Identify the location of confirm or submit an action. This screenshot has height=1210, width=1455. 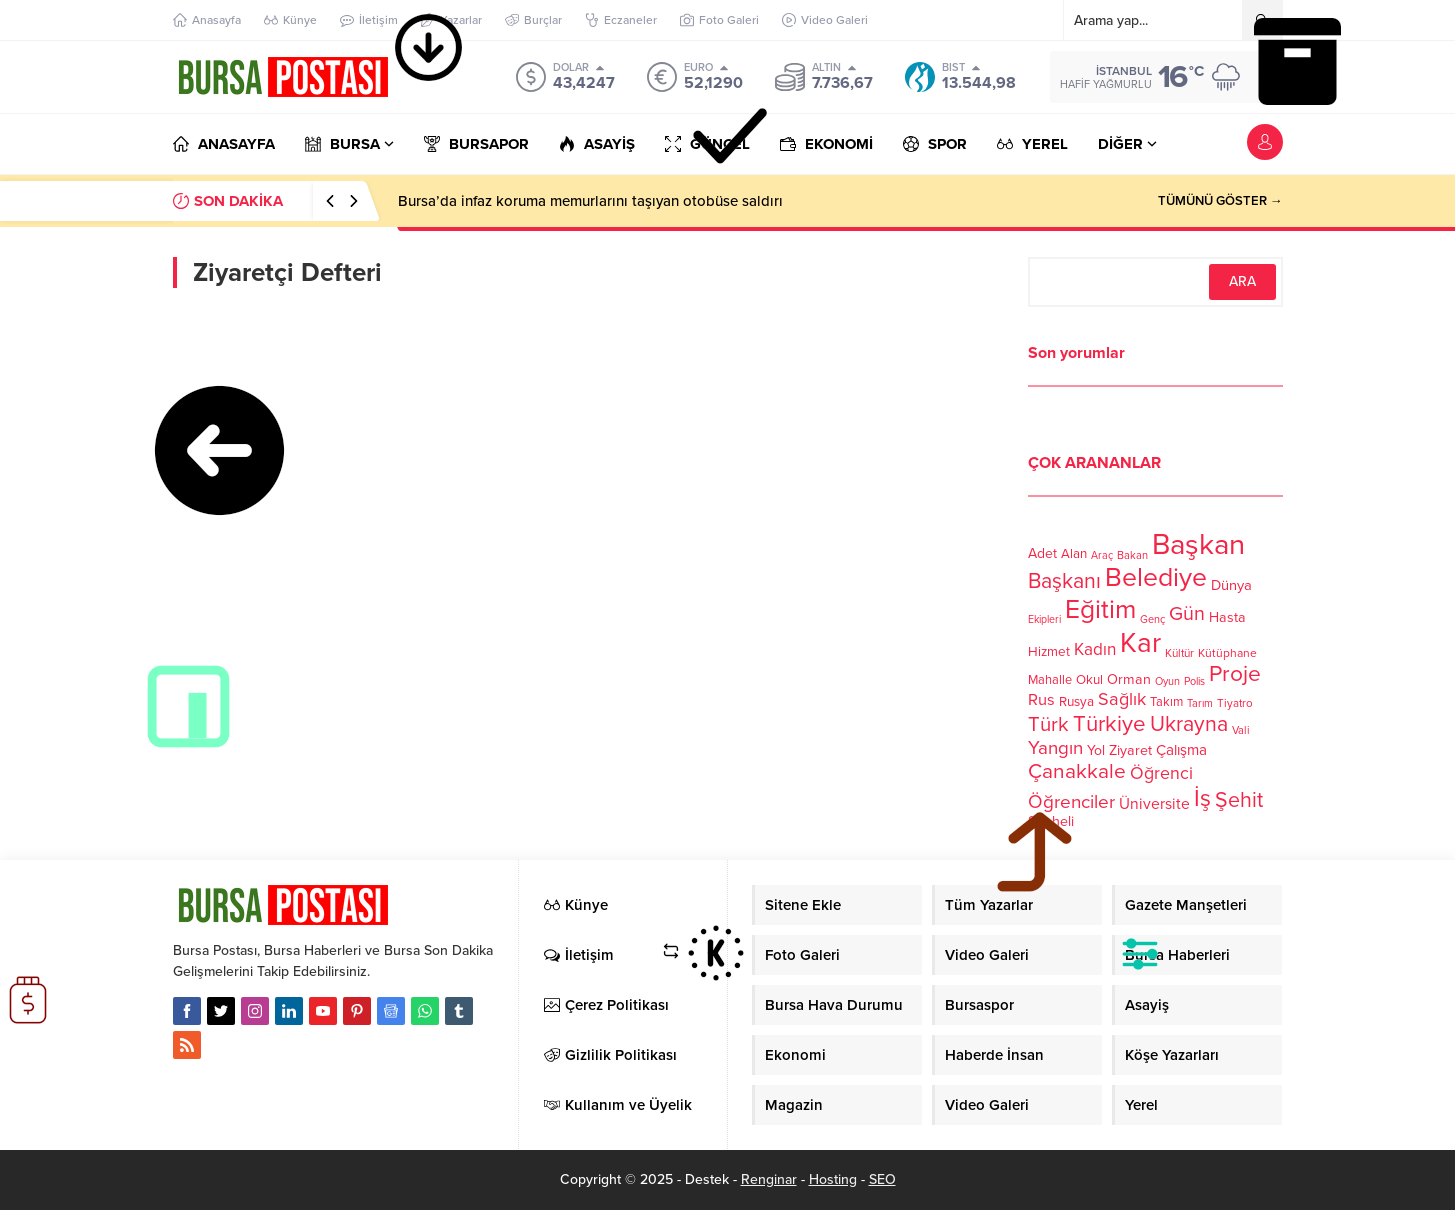
(730, 136).